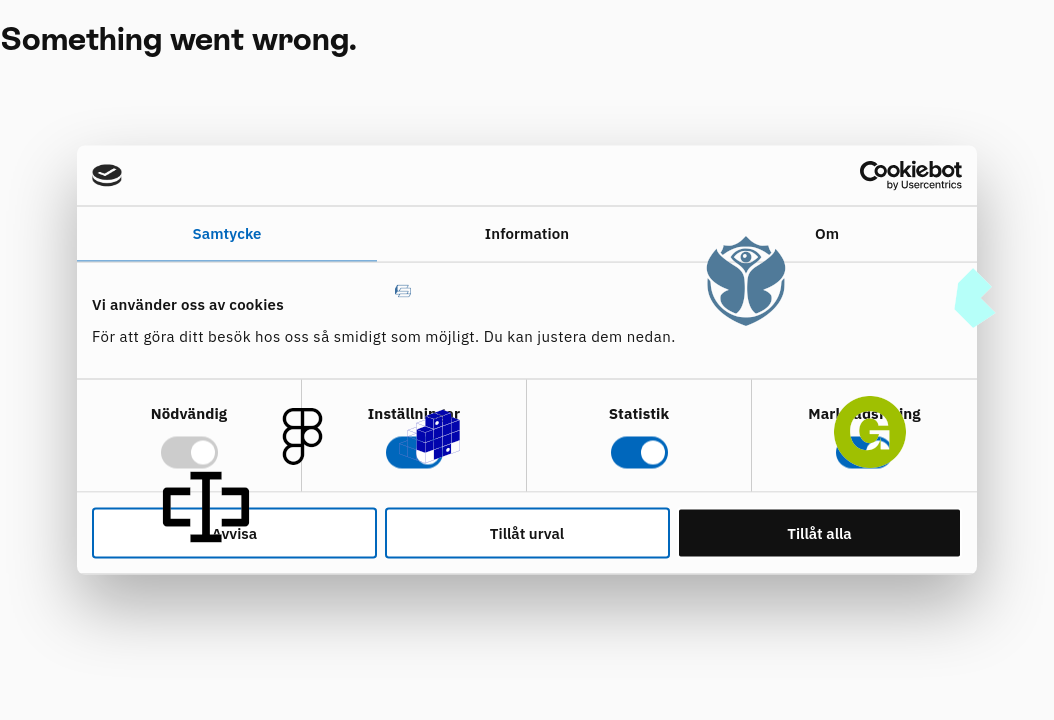 This screenshot has width=1054, height=720. What do you see at coordinates (403, 291) in the screenshot?
I see `SST framework logo` at bounding box center [403, 291].